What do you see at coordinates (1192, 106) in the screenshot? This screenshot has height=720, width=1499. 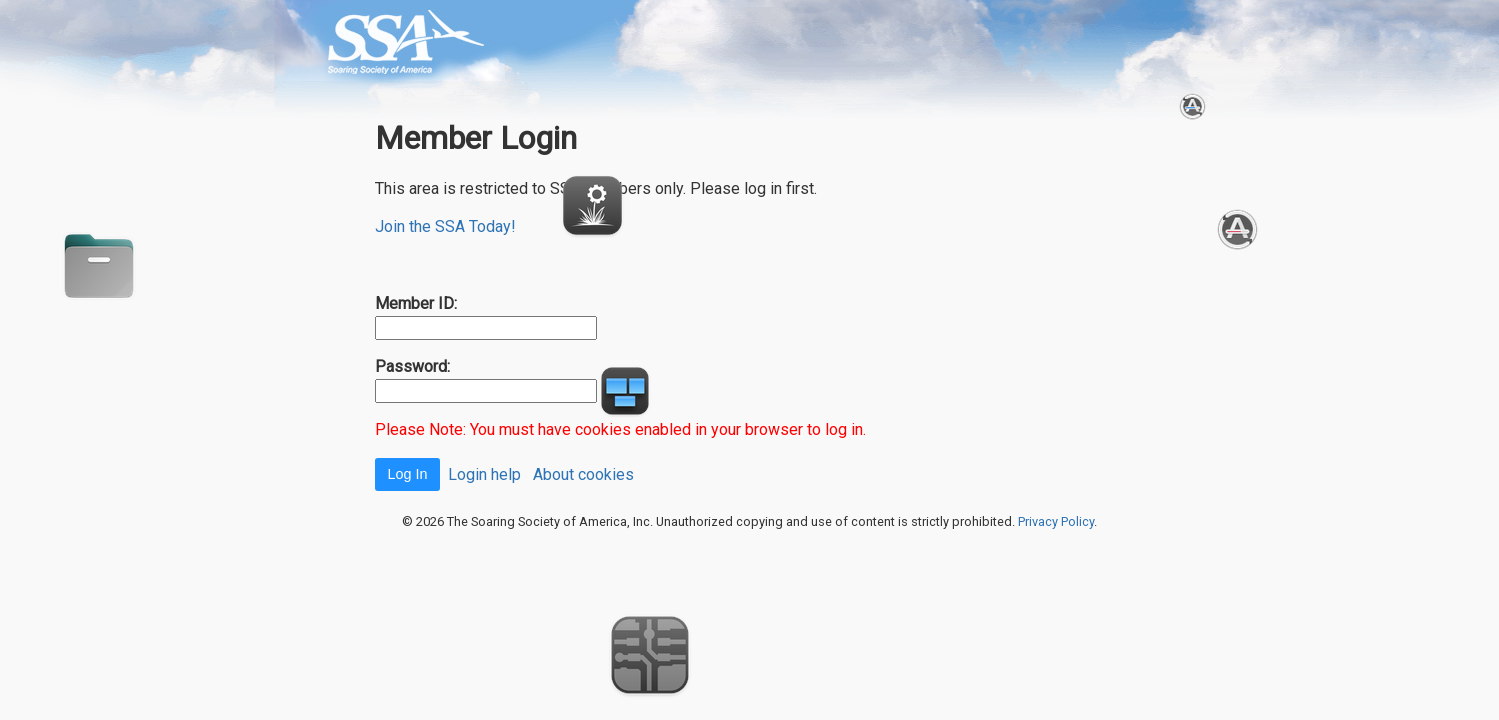 I see `check for available system updates` at bounding box center [1192, 106].